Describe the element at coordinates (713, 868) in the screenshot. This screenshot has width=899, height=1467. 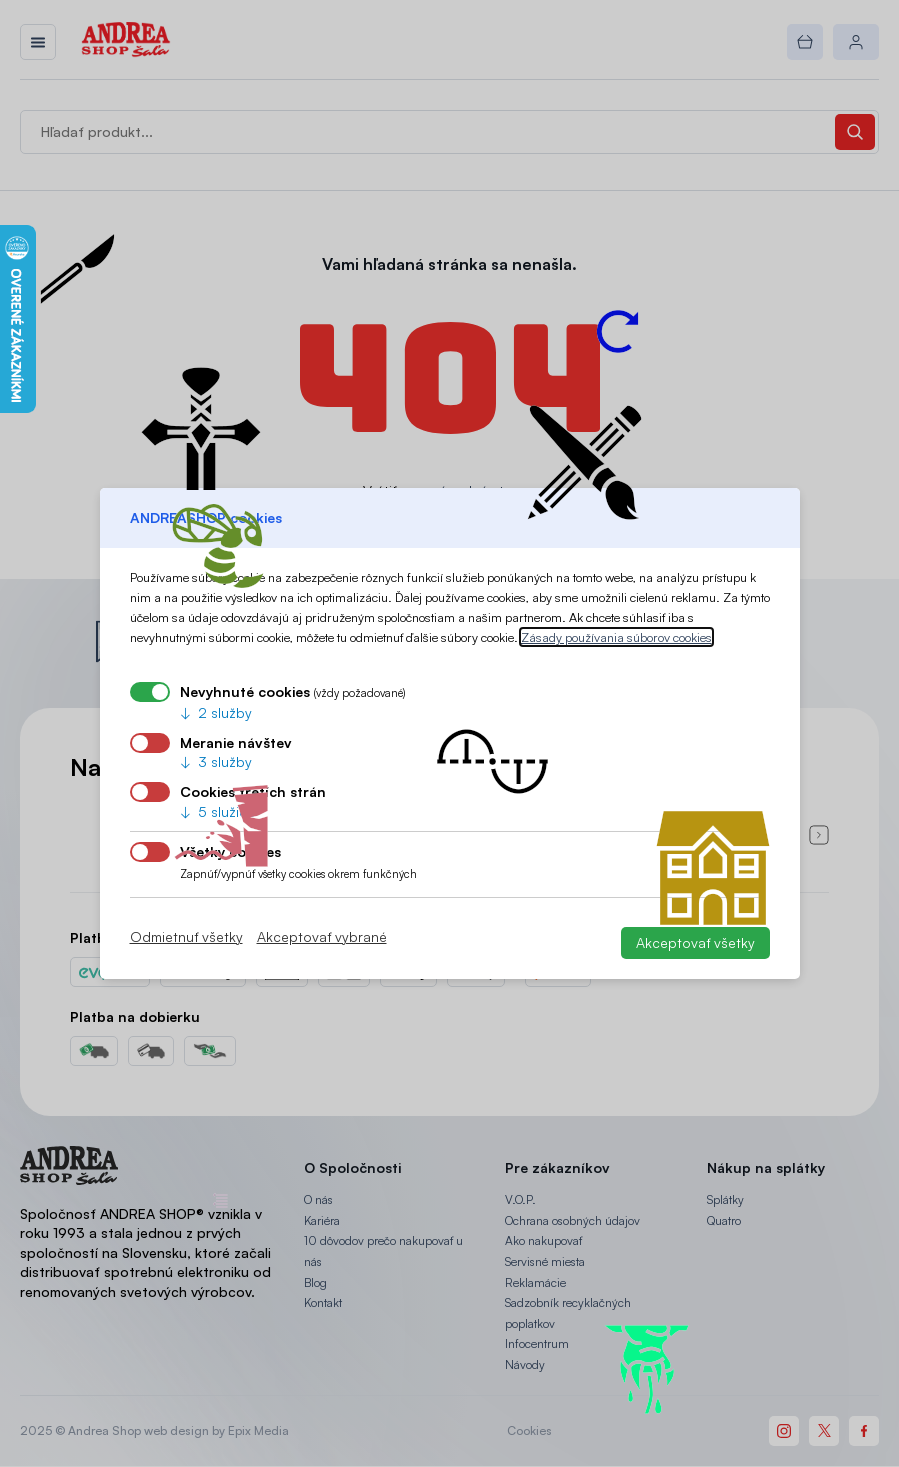
I see `navigate to home screen` at that location.